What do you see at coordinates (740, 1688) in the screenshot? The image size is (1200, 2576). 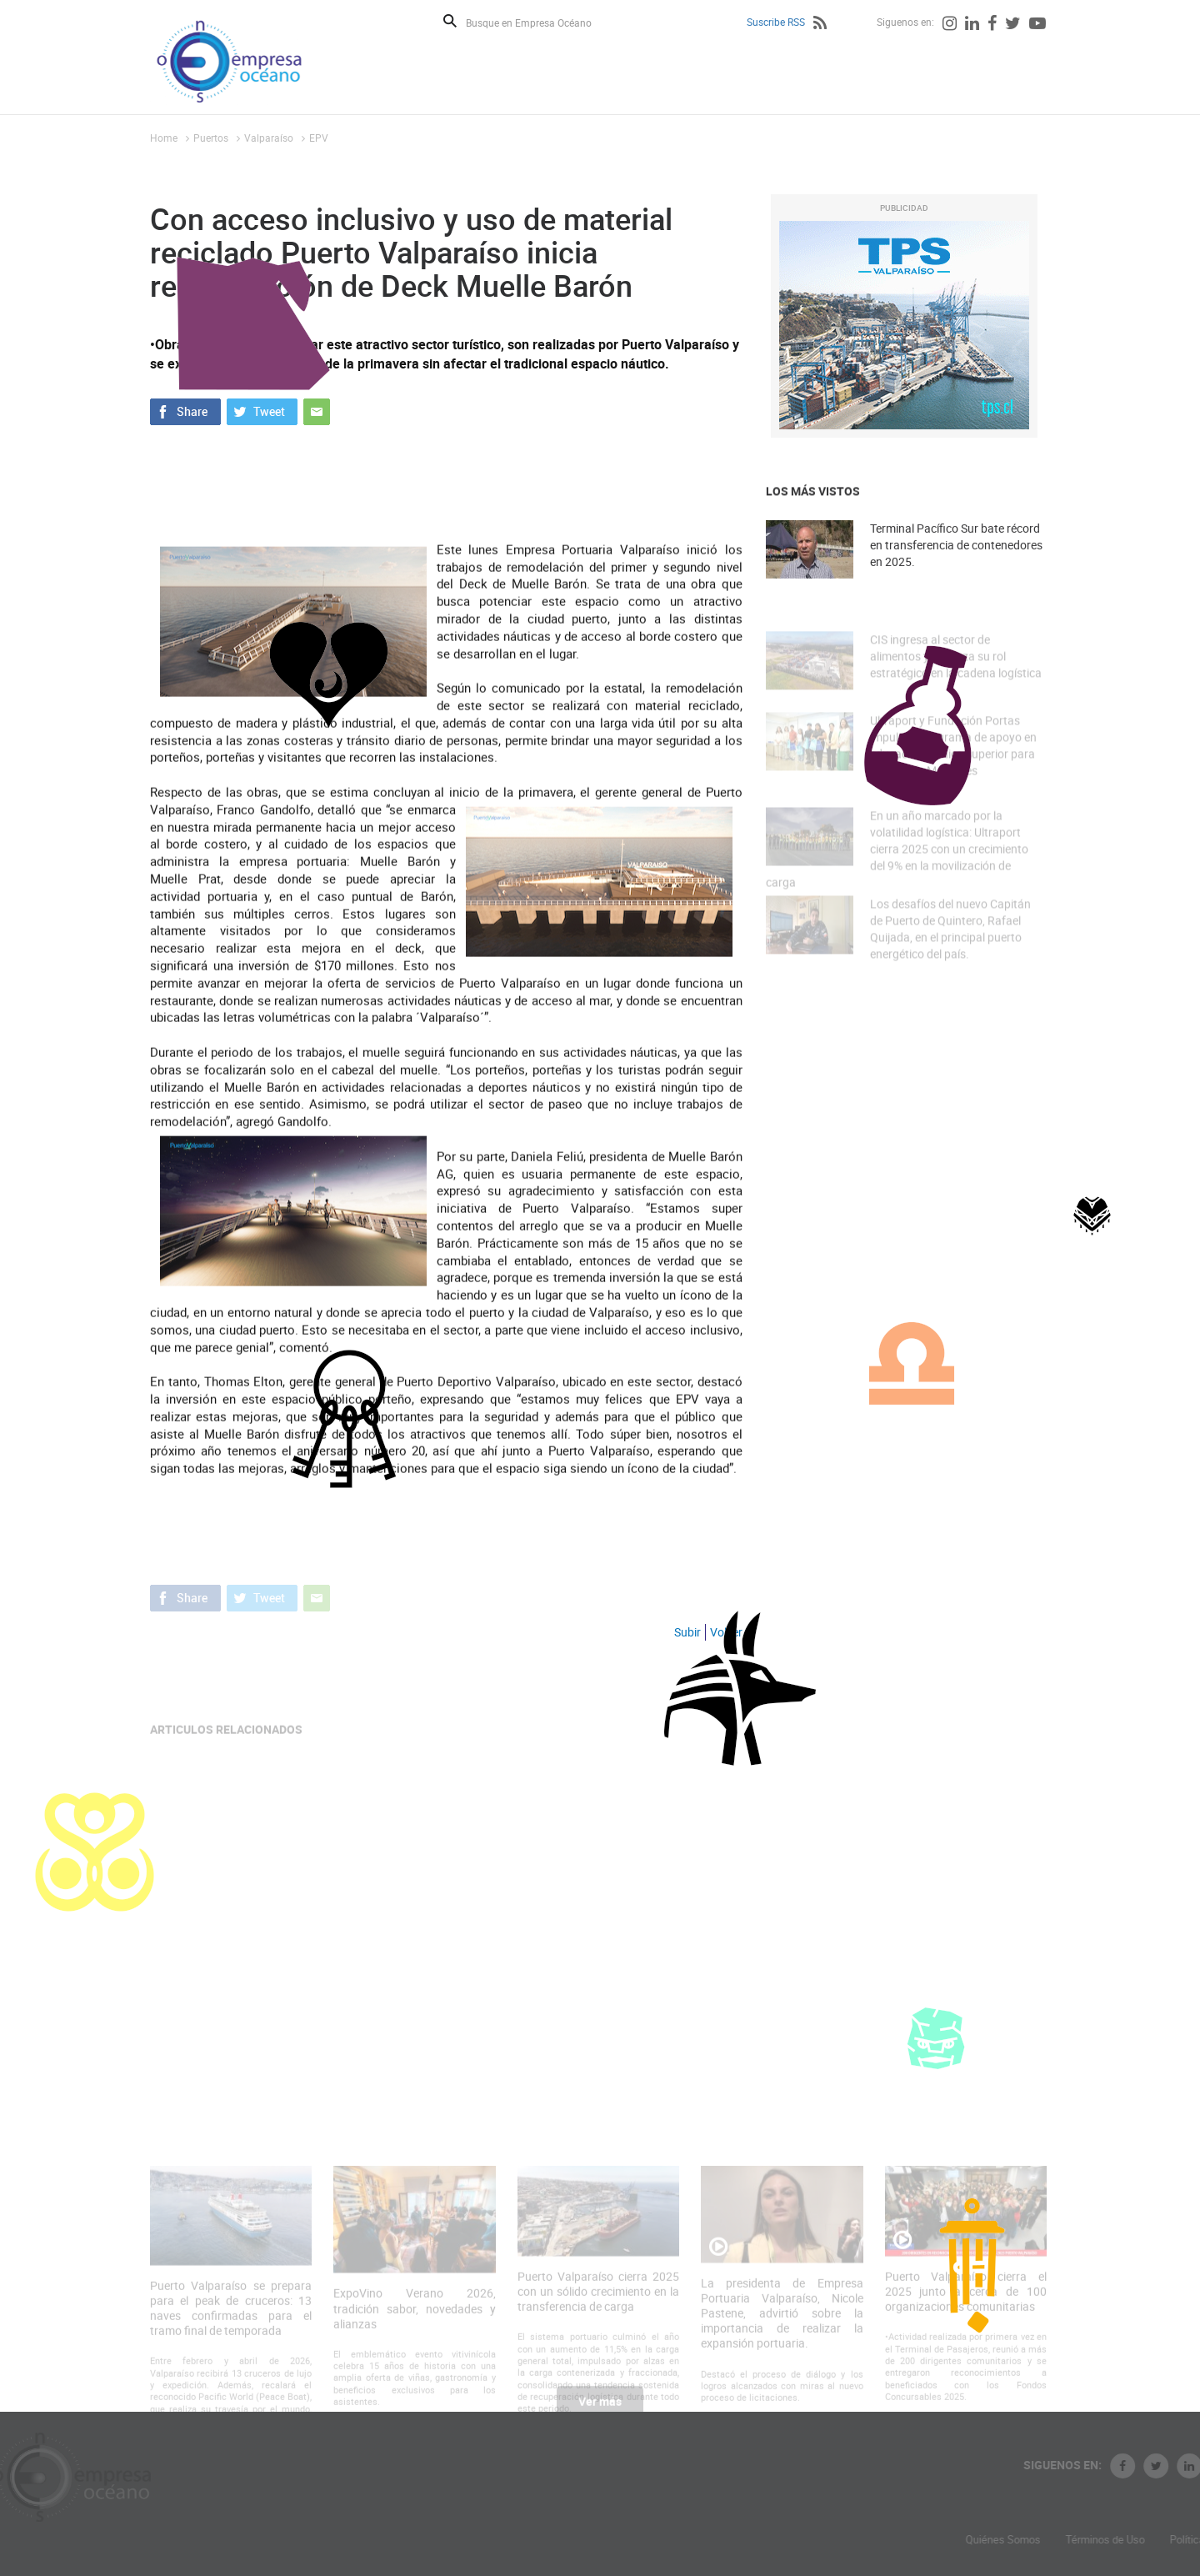 I see `select anubis character or deity` at bounding box center [740, 1688].